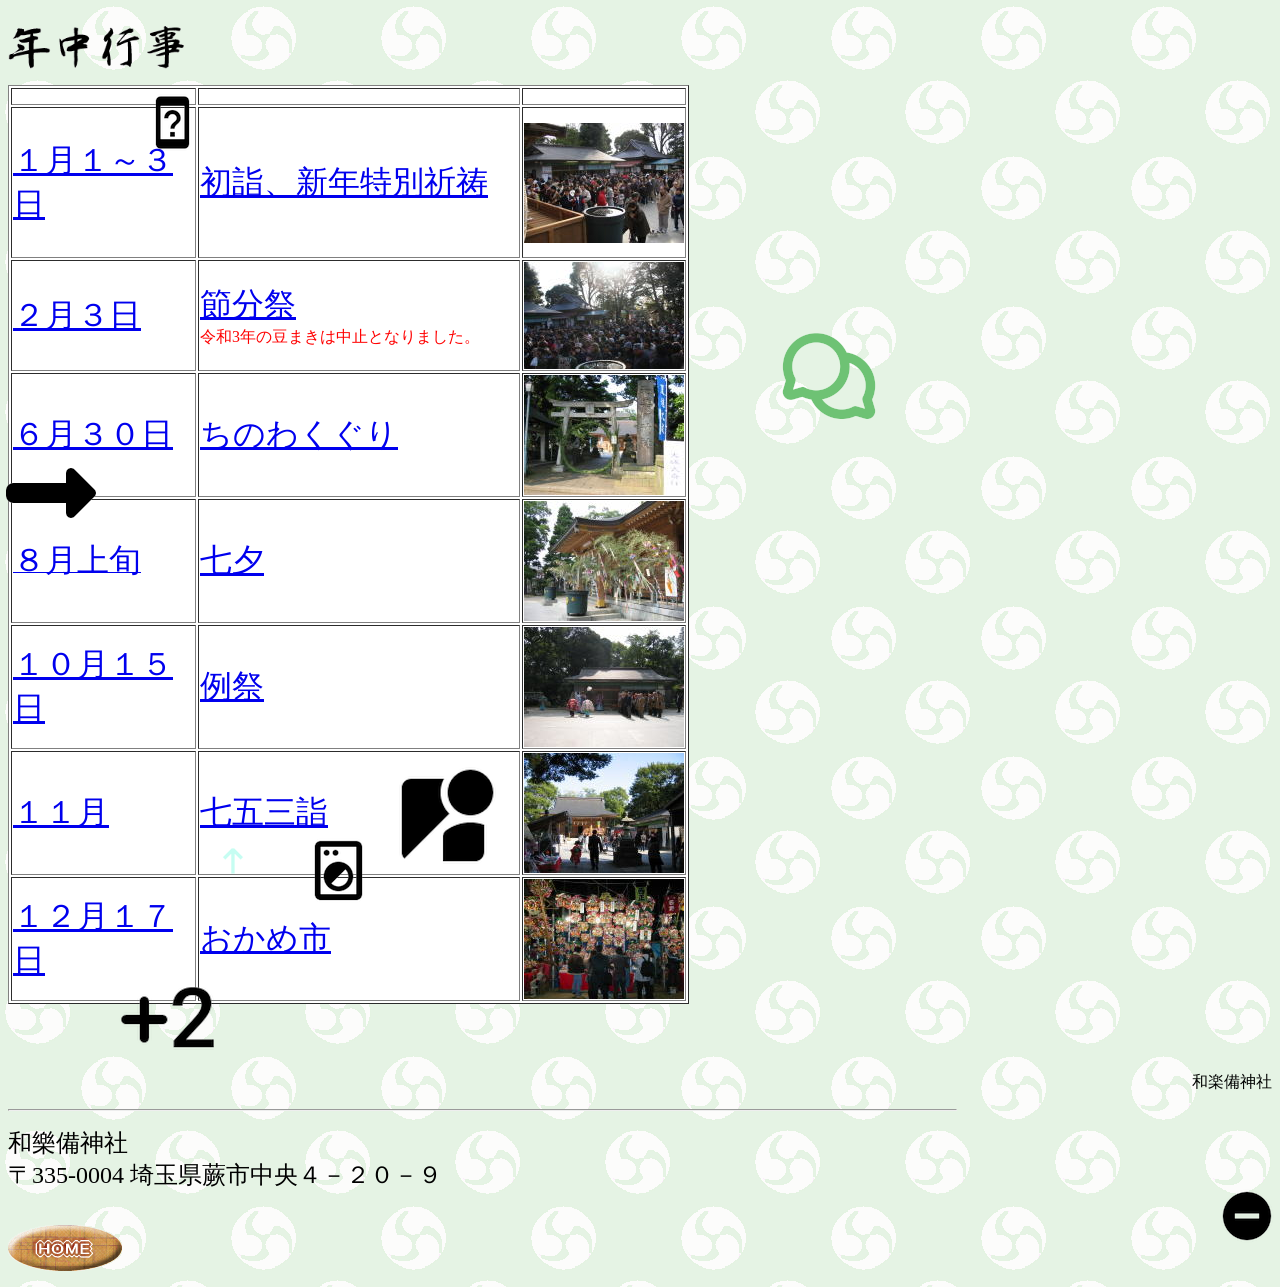 This screenshot has width=1280, height=1287. Describe the element at coordinates (233, 862) in the screenshot. I see `move item up in a list` at that location.